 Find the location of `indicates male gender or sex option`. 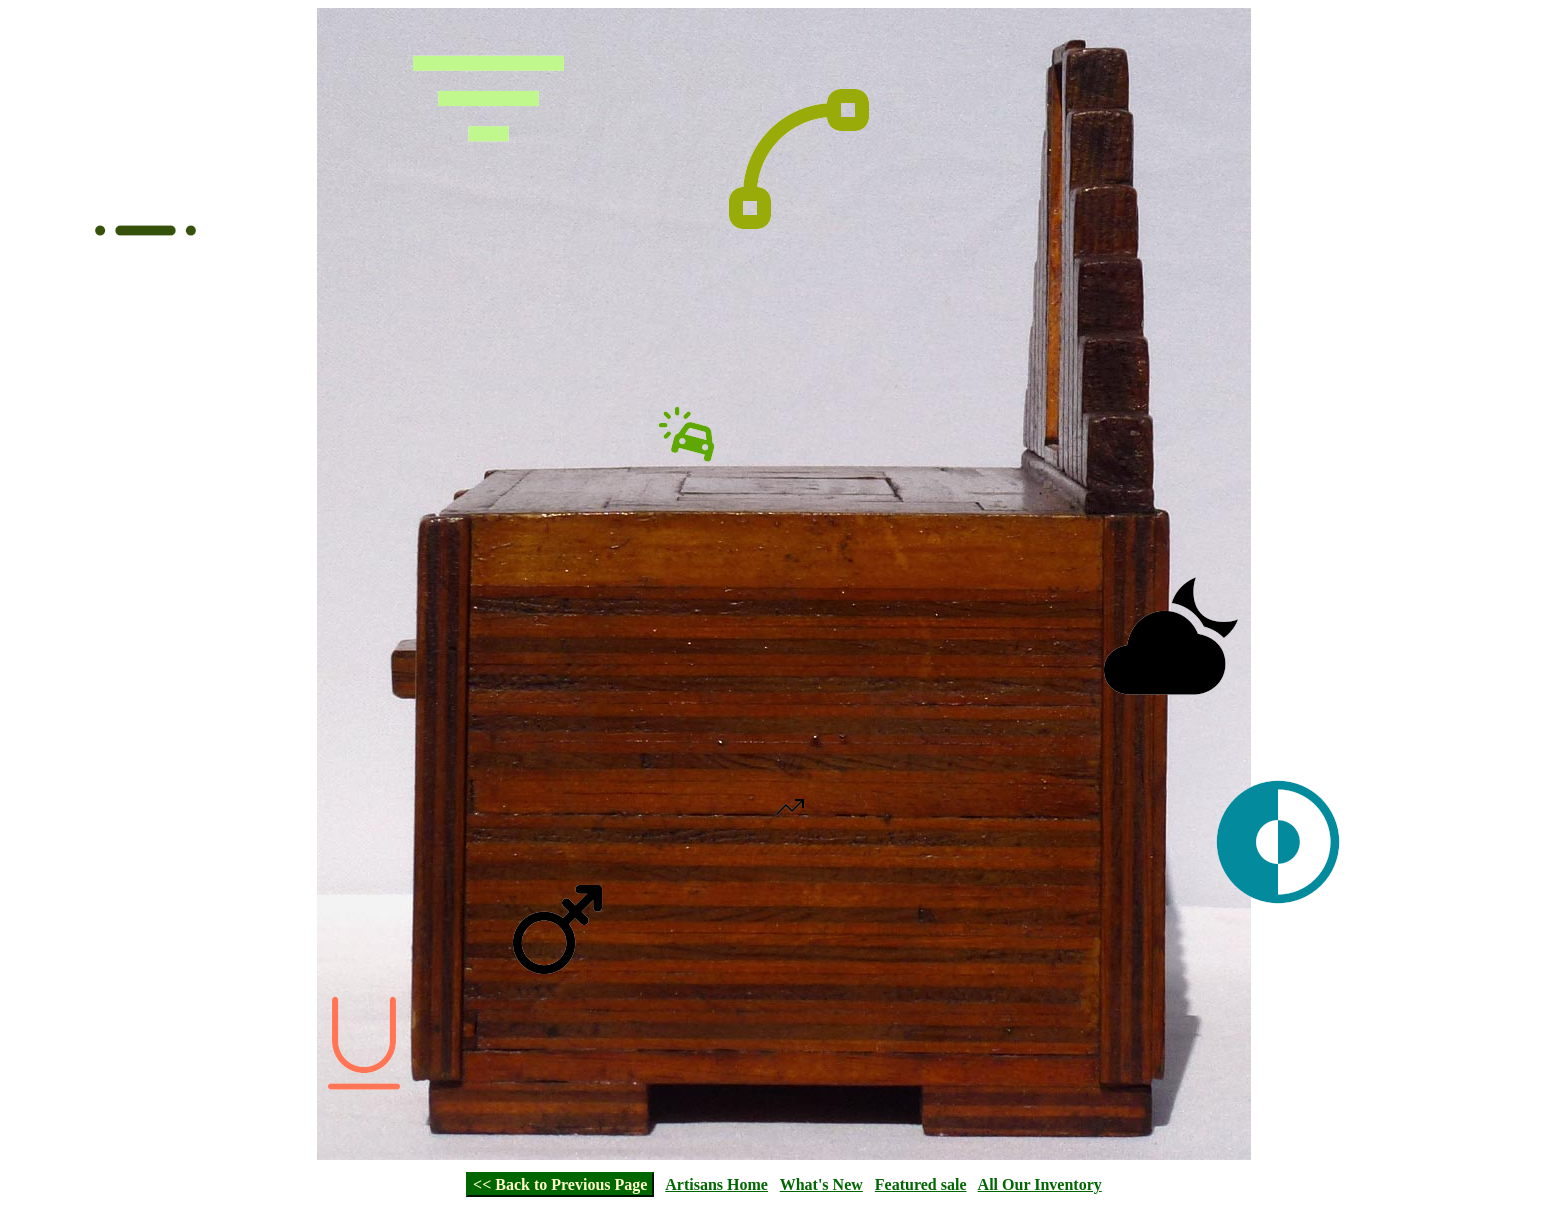

indicates male gender or sex option is located at coordinates (557, 929).